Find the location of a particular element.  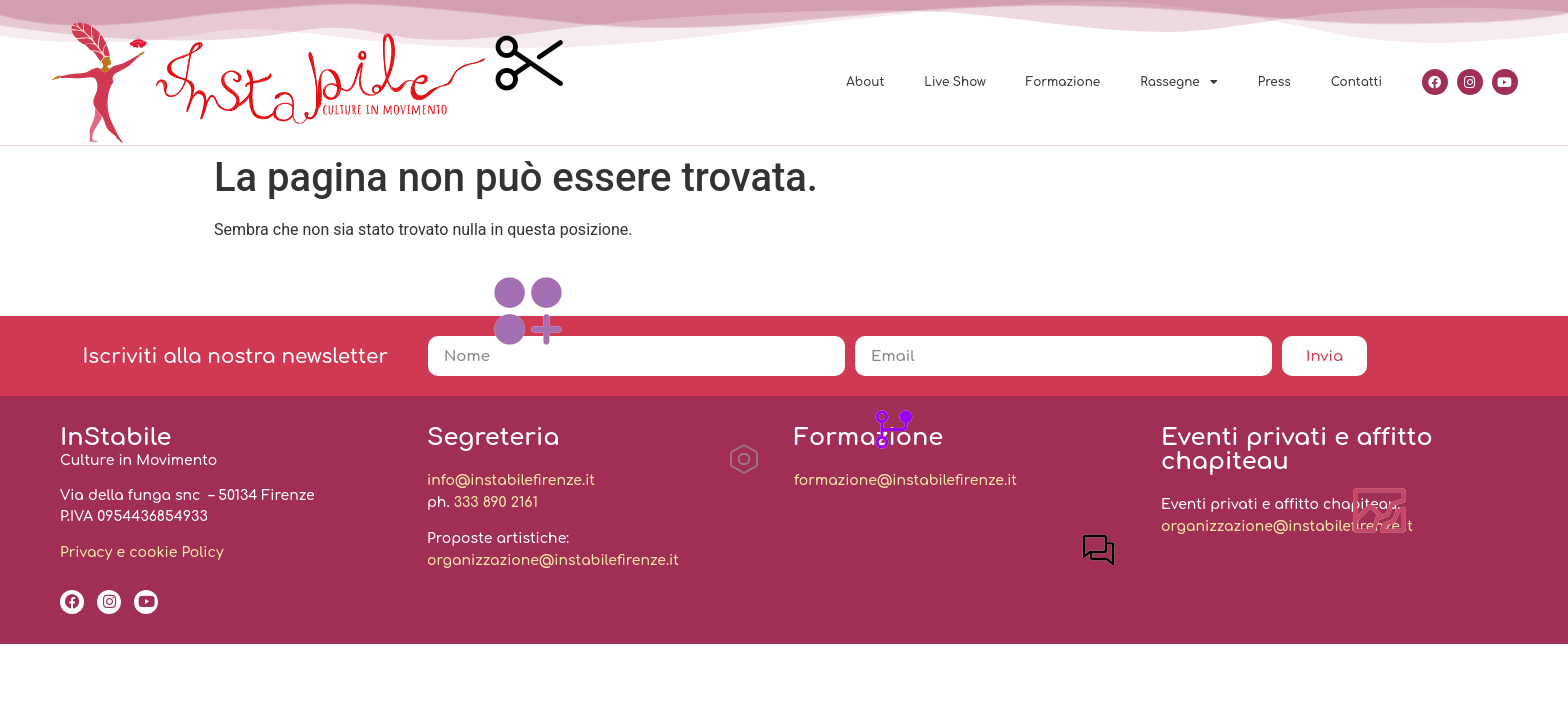

create a new git branch is located at coordinates (891, 429).